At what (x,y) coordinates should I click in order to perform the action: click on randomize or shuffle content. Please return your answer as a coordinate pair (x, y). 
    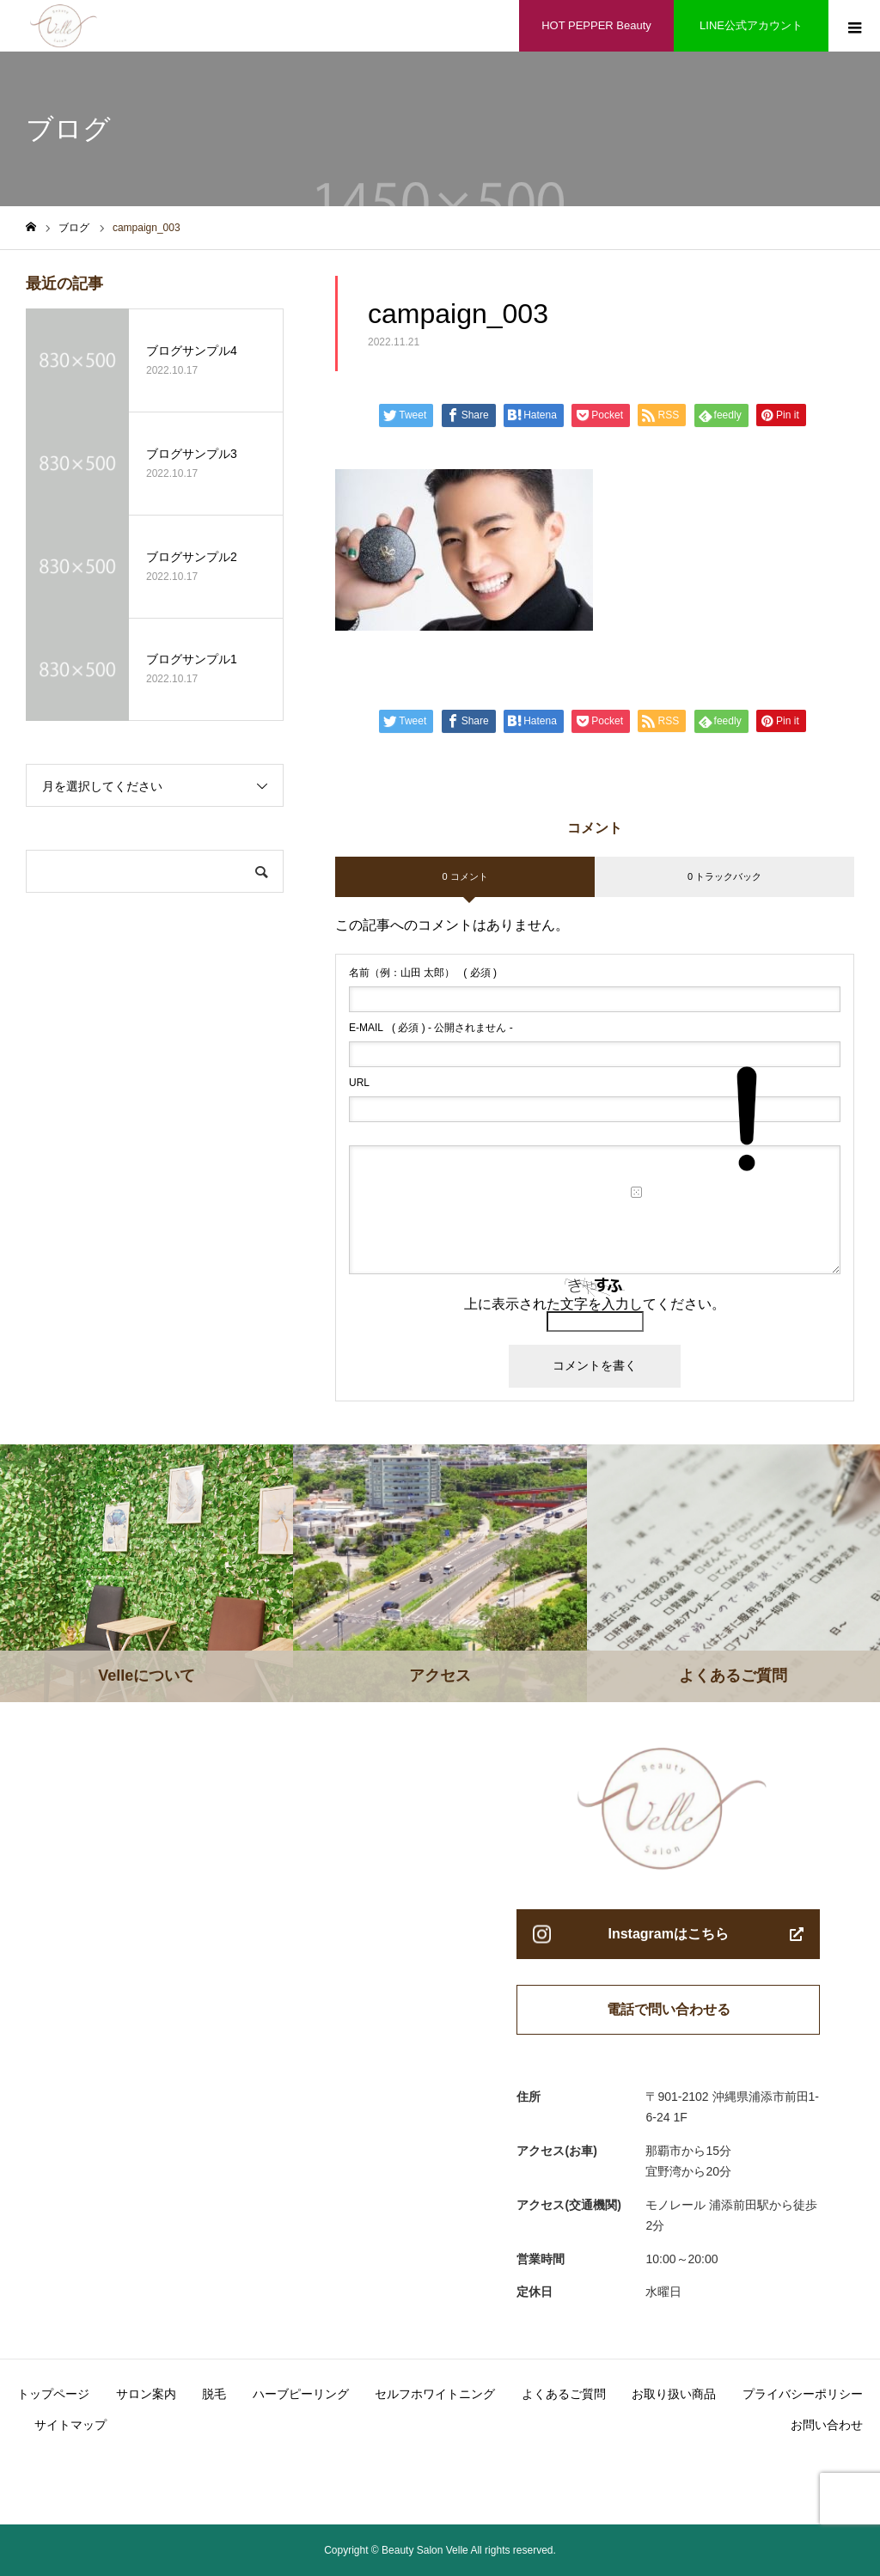
    Looking at the image, I should click on (636, 1192).